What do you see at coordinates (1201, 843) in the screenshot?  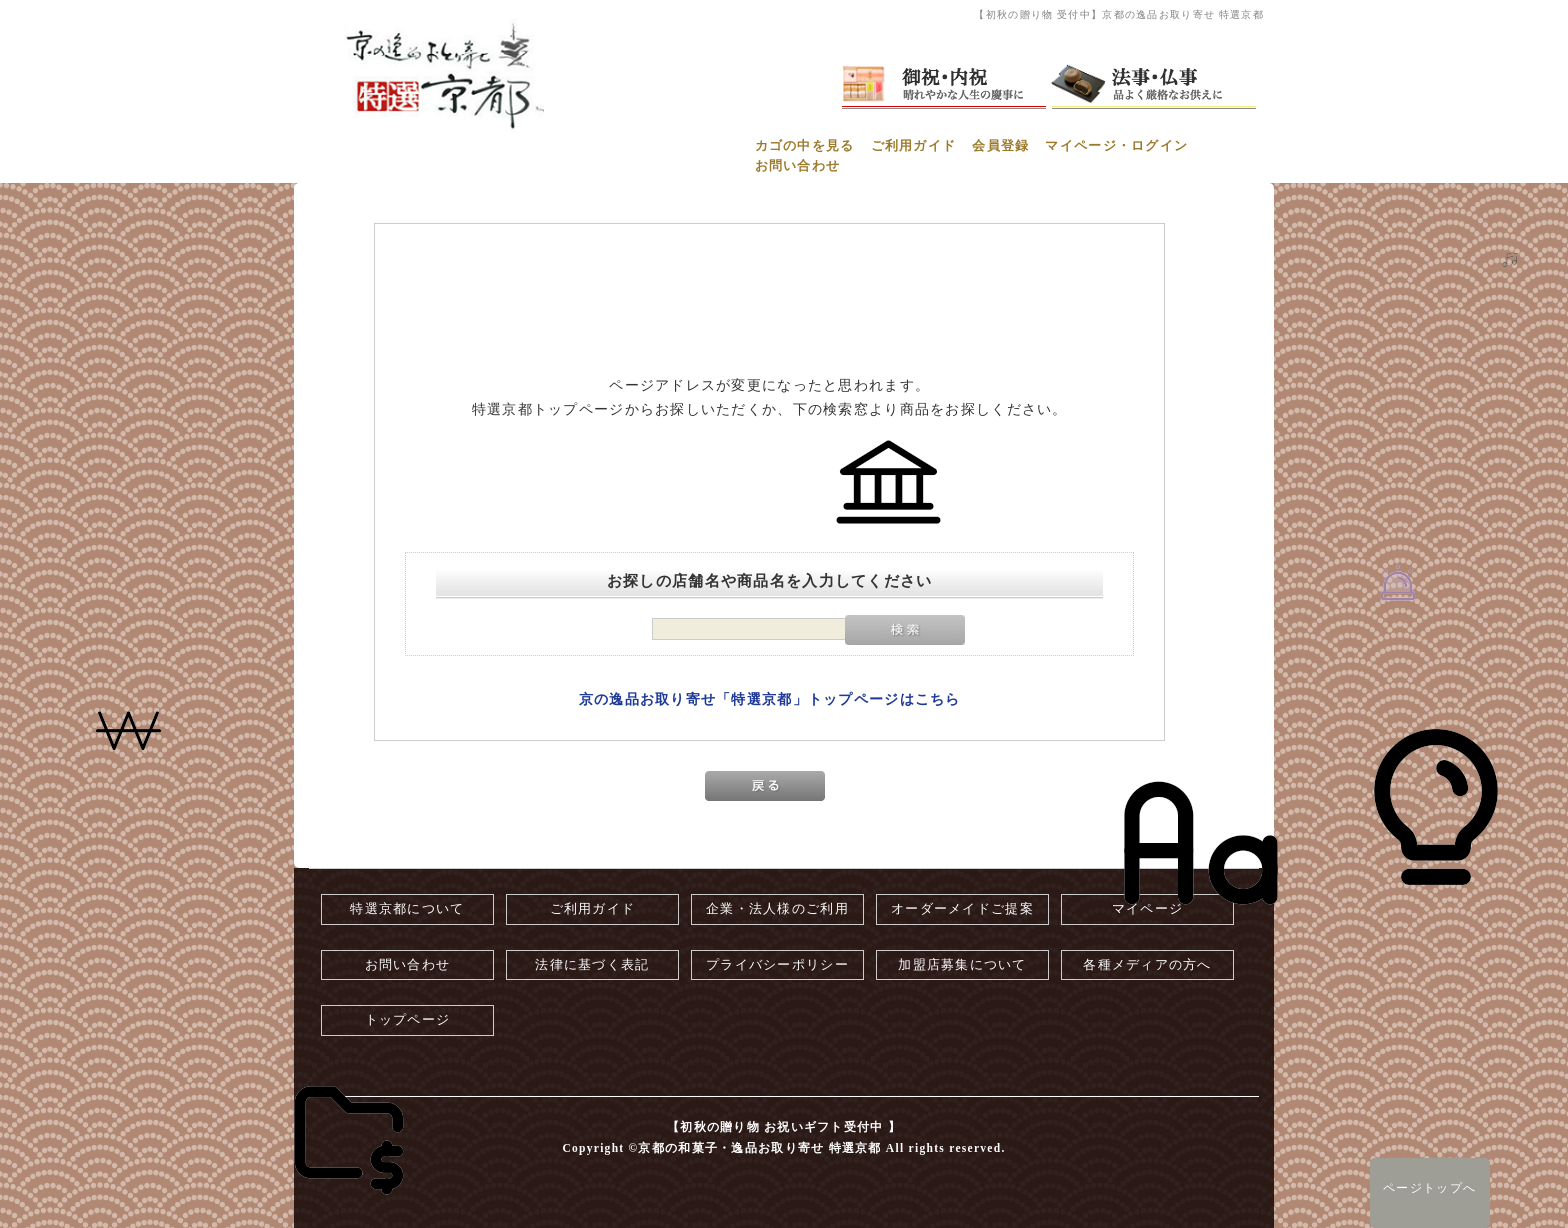 I see `change text case formatting` at bounding box center [1201, 843].